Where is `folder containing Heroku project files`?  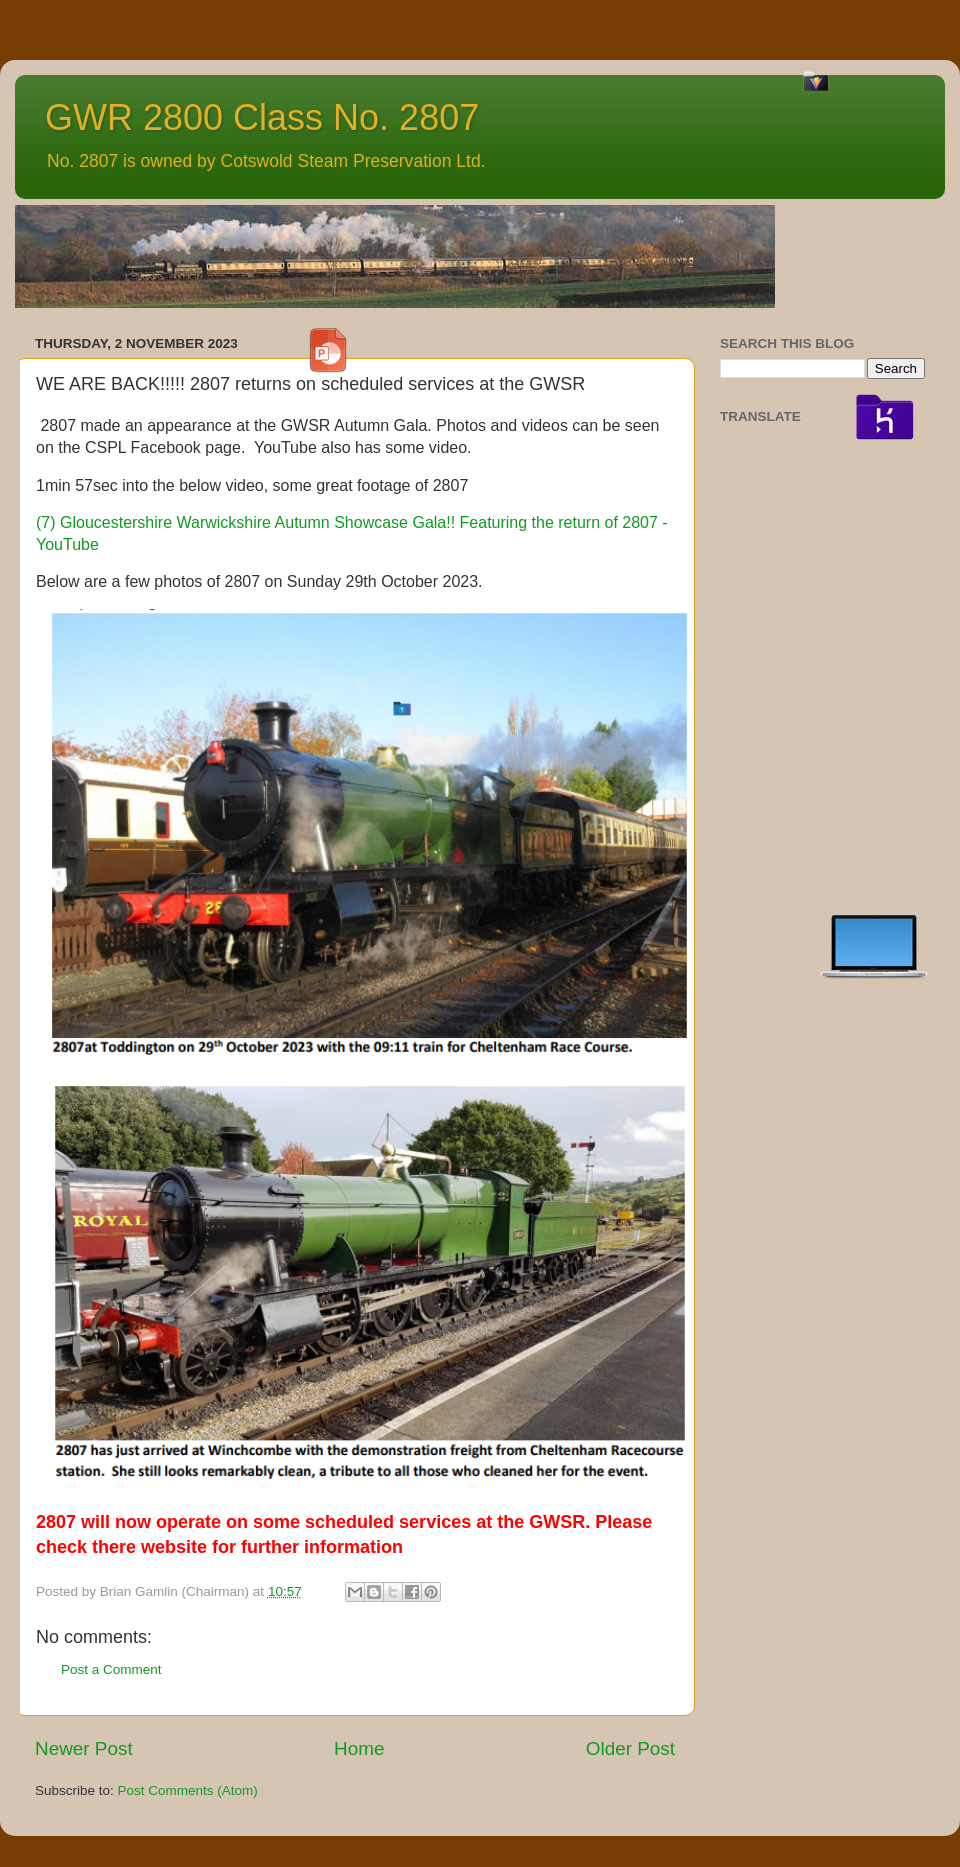 folder containing Heroku project files is located at coordinates (884, 418).